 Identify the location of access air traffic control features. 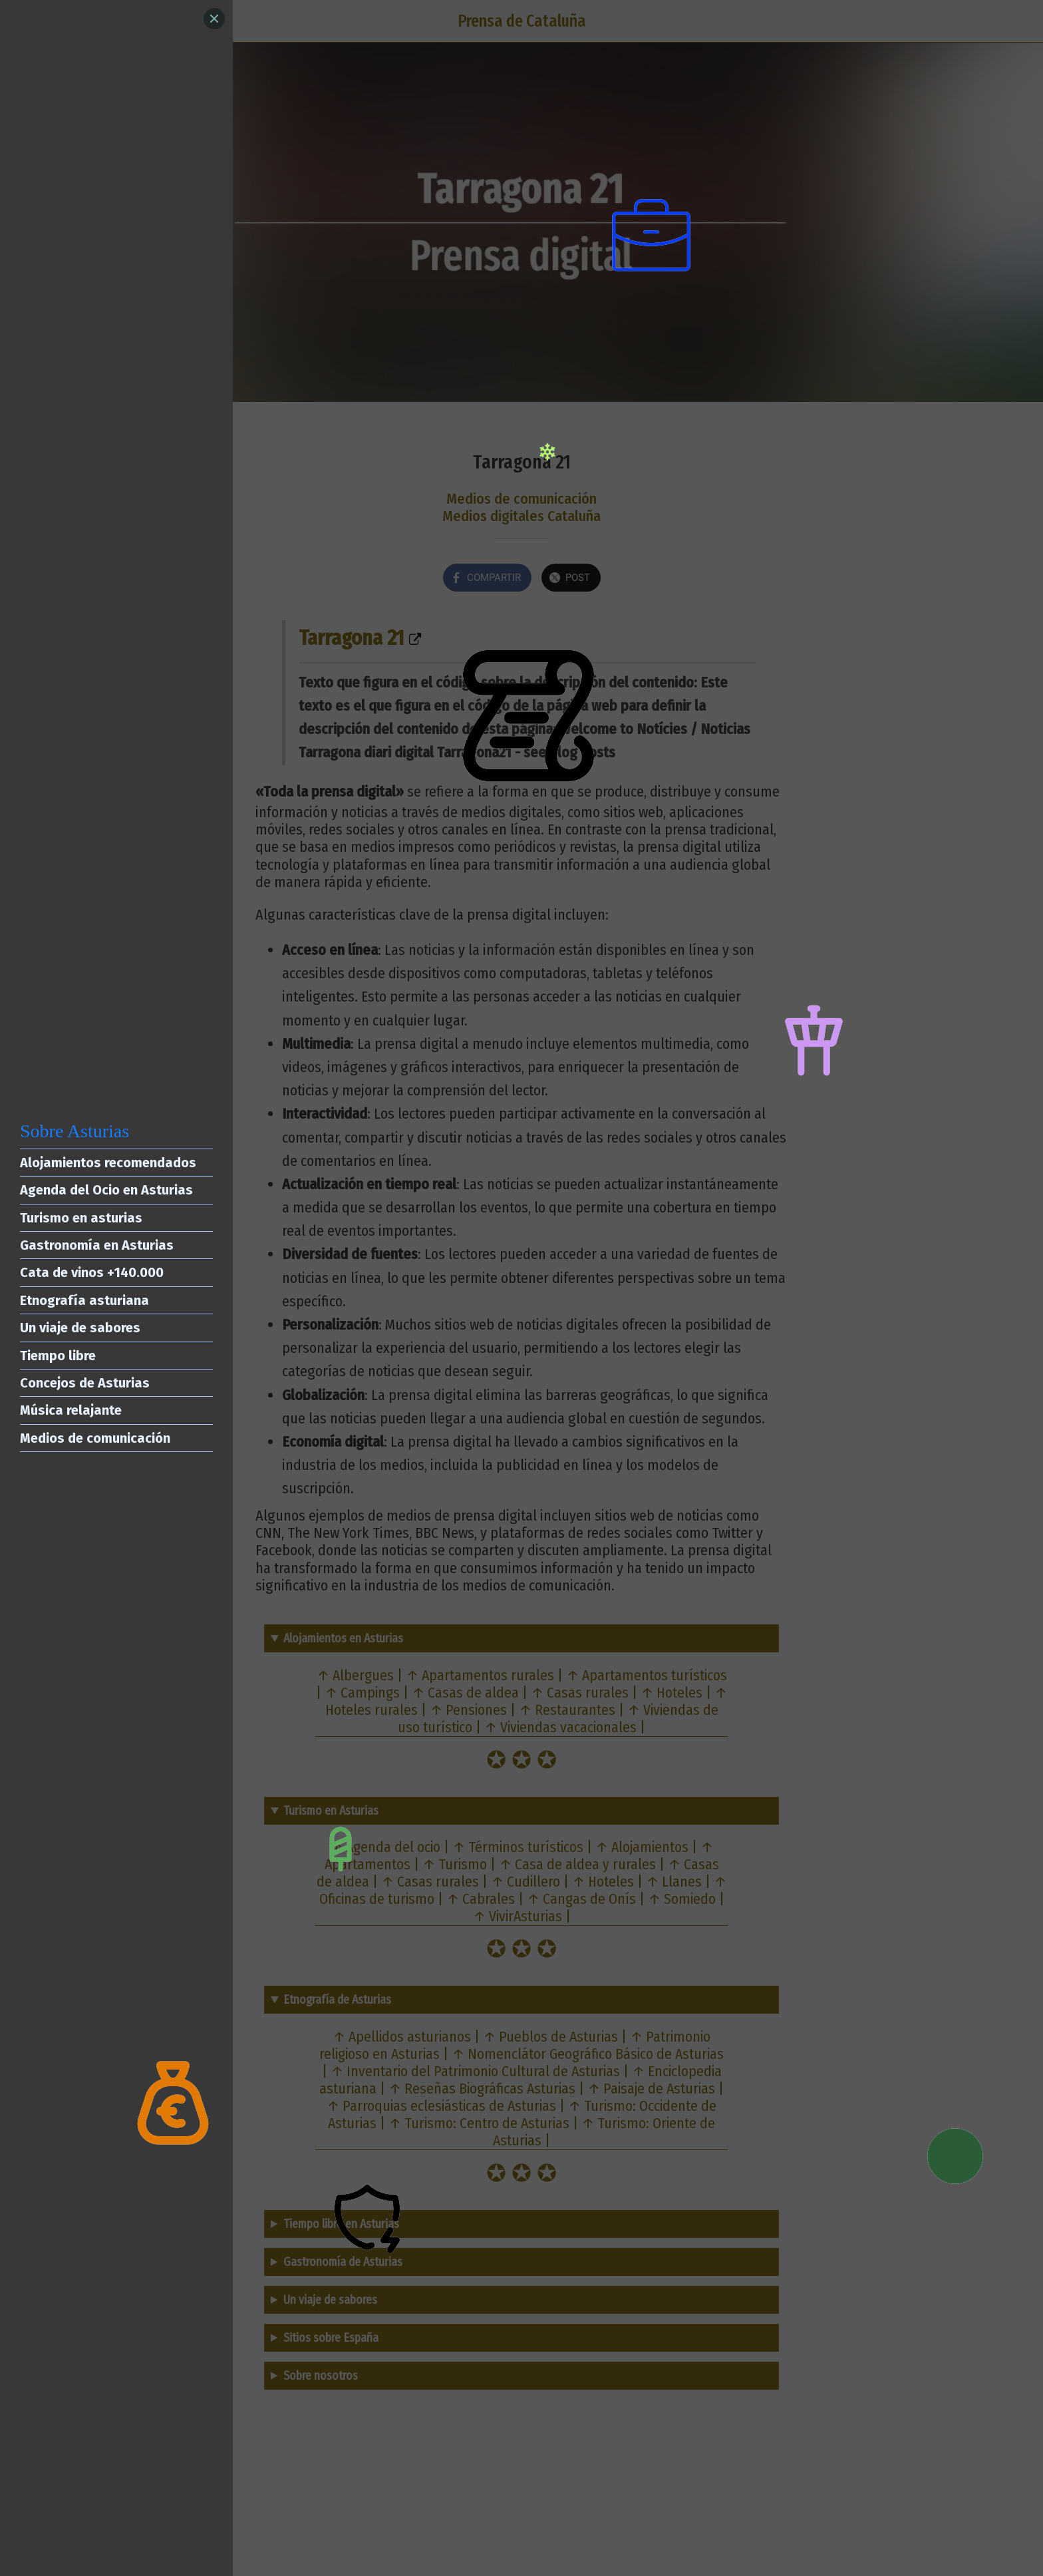
(814, 1040).